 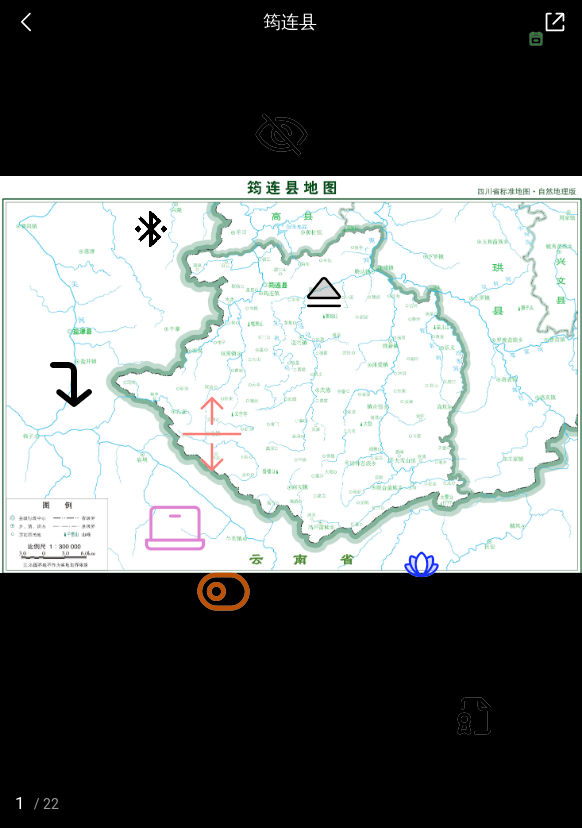 I want to click on switch to desktop or laptop view, so click(x=175, y=527).